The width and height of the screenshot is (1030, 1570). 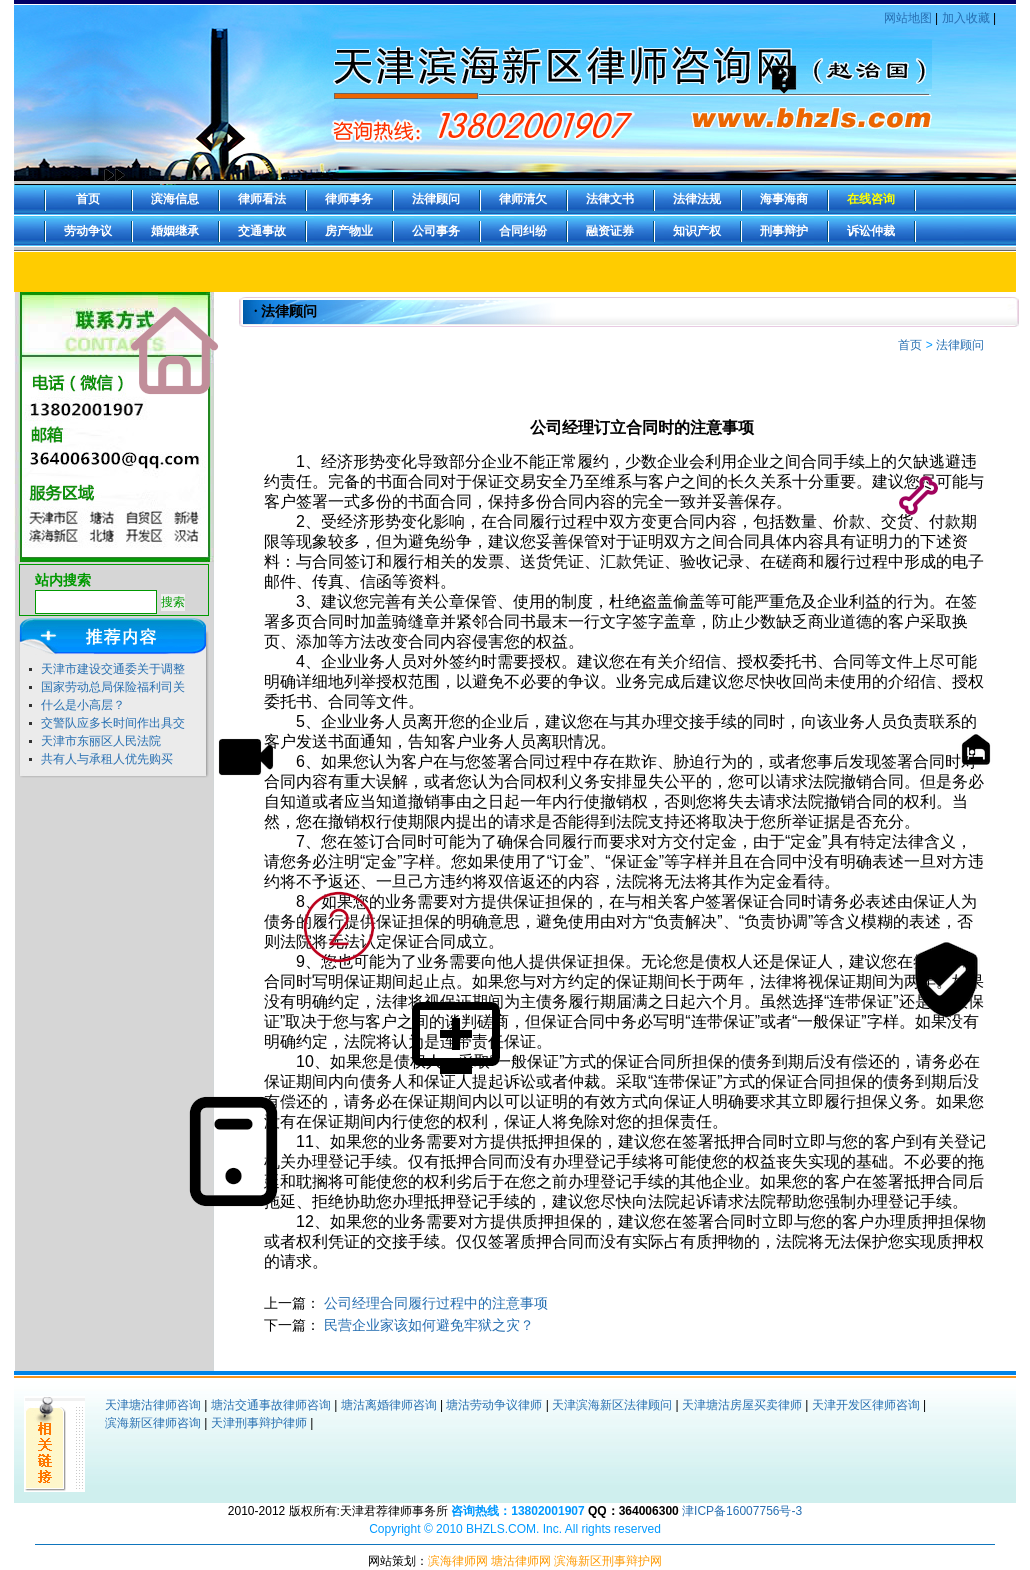 What do you see at coordinates (246, 757) in the screenshot?
I see `start a video call` at bounding box center [246, 757].